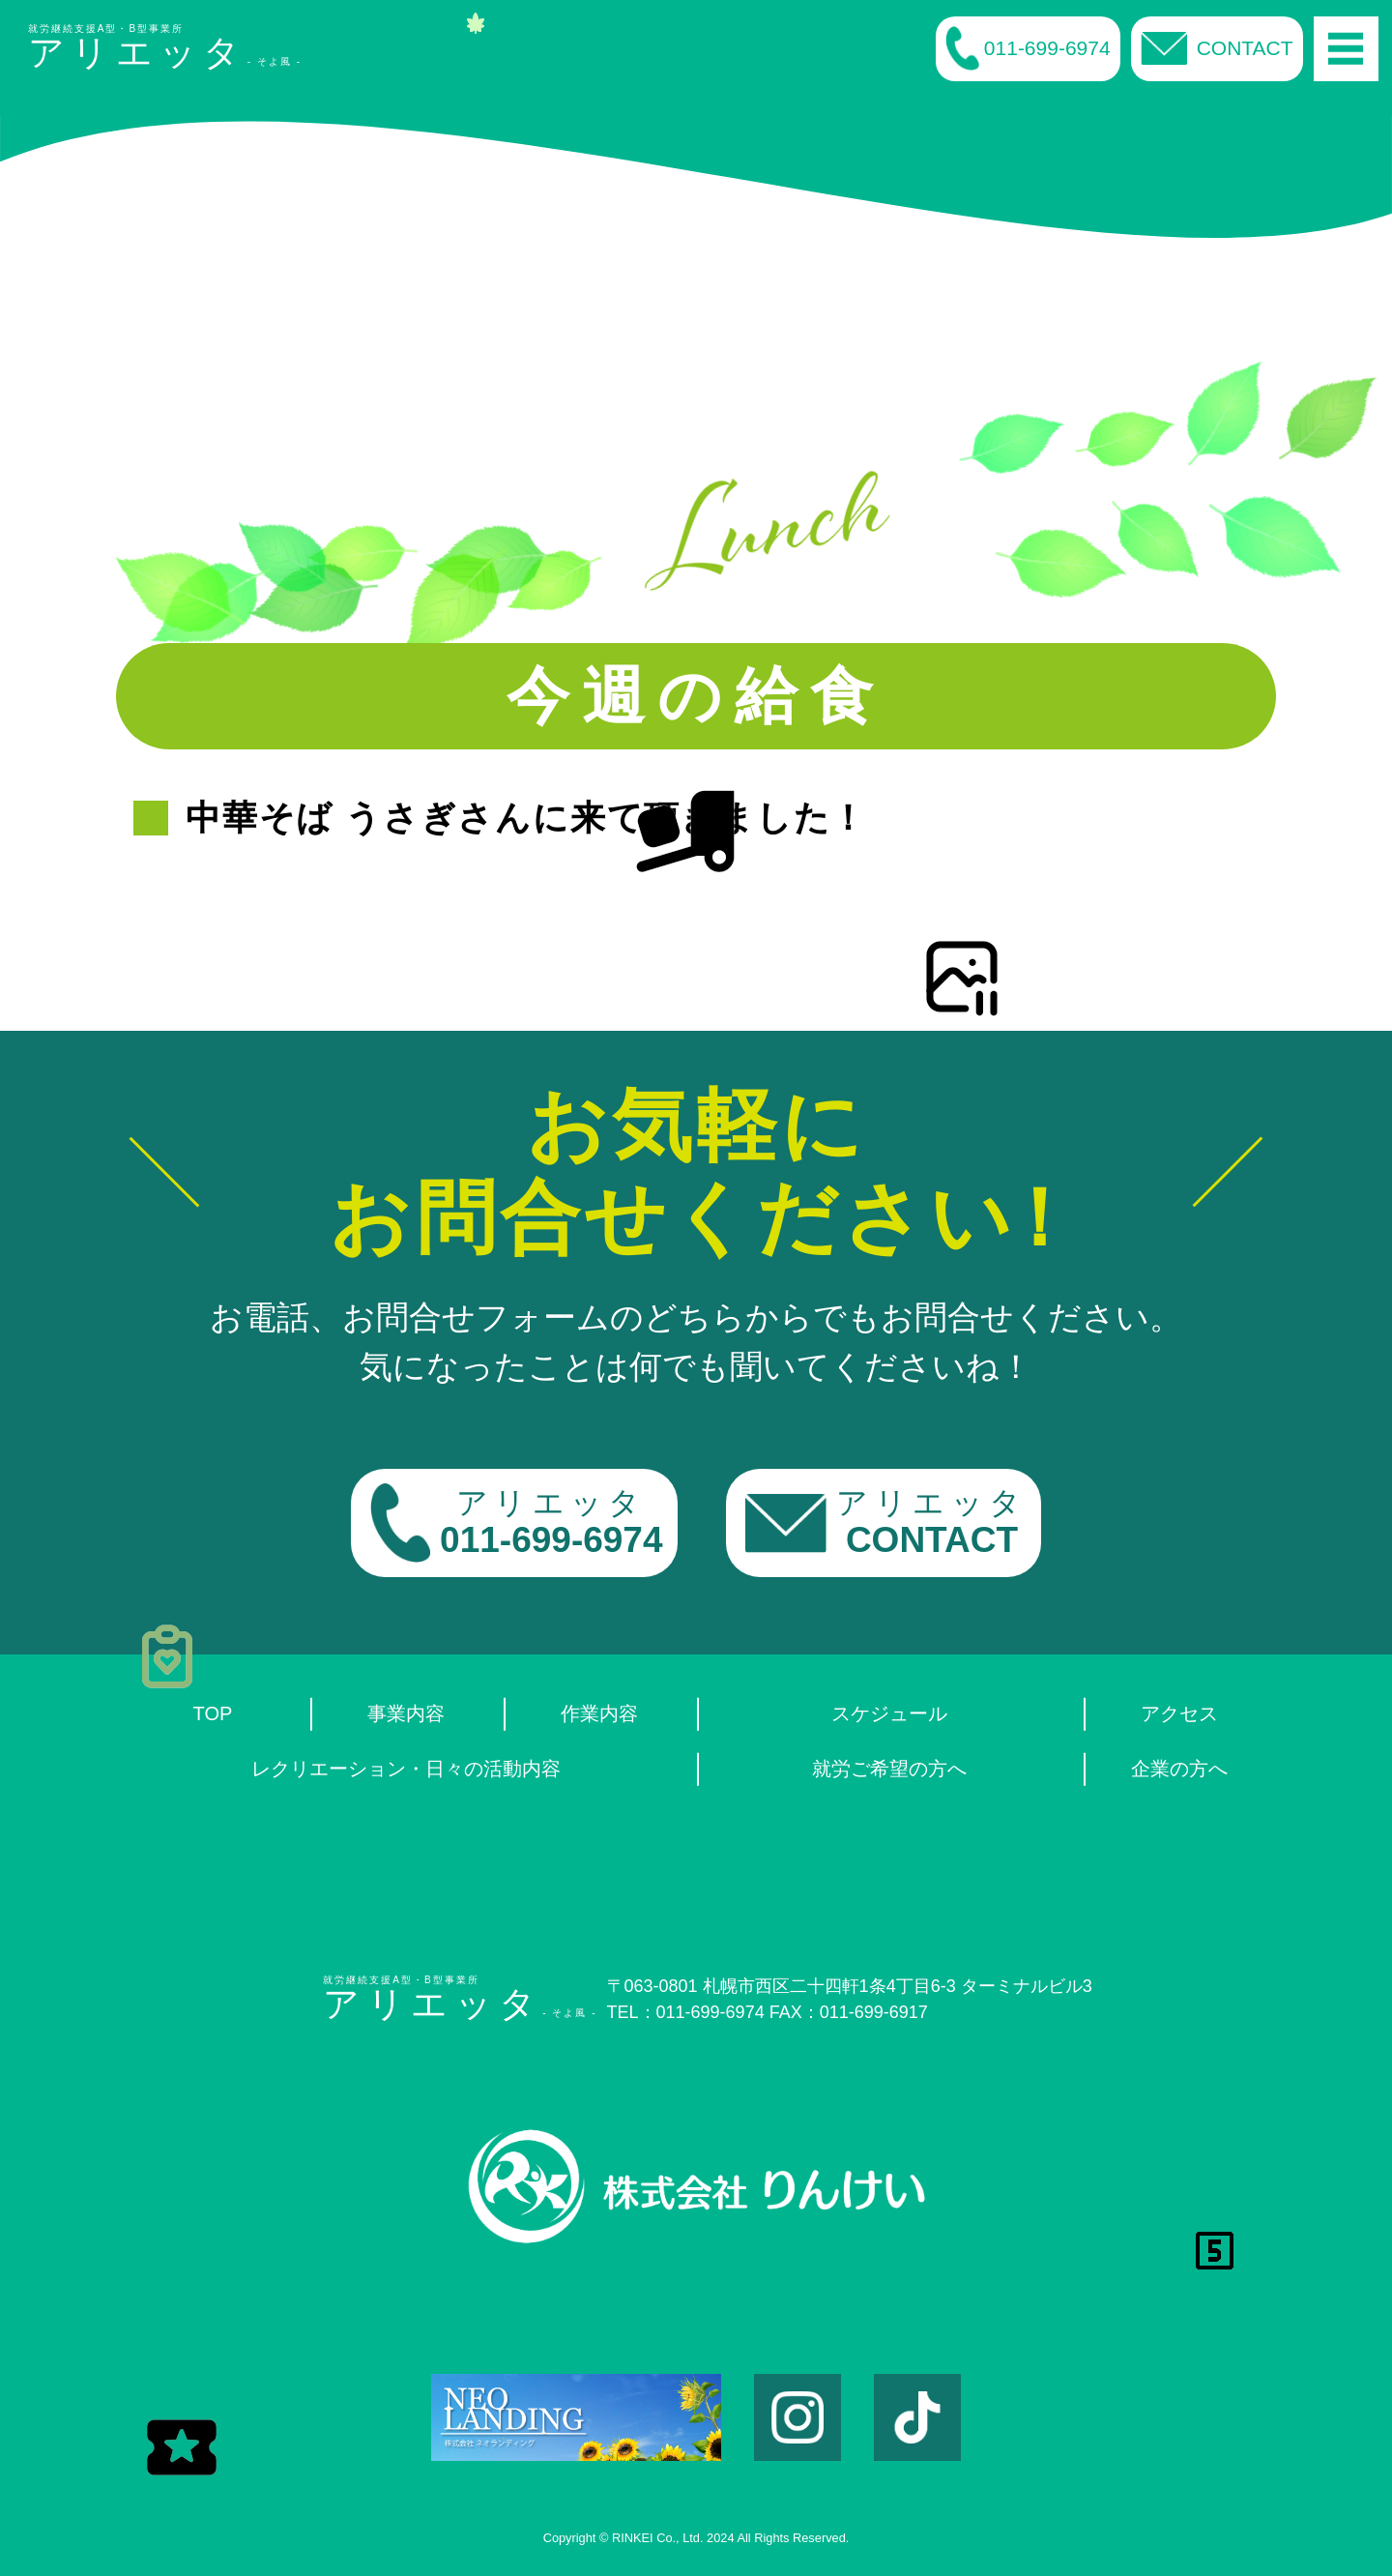 The height and width of the screenshot is (2576, 1392). I want to click on delivery truck unloading a package, so click(685, 829).